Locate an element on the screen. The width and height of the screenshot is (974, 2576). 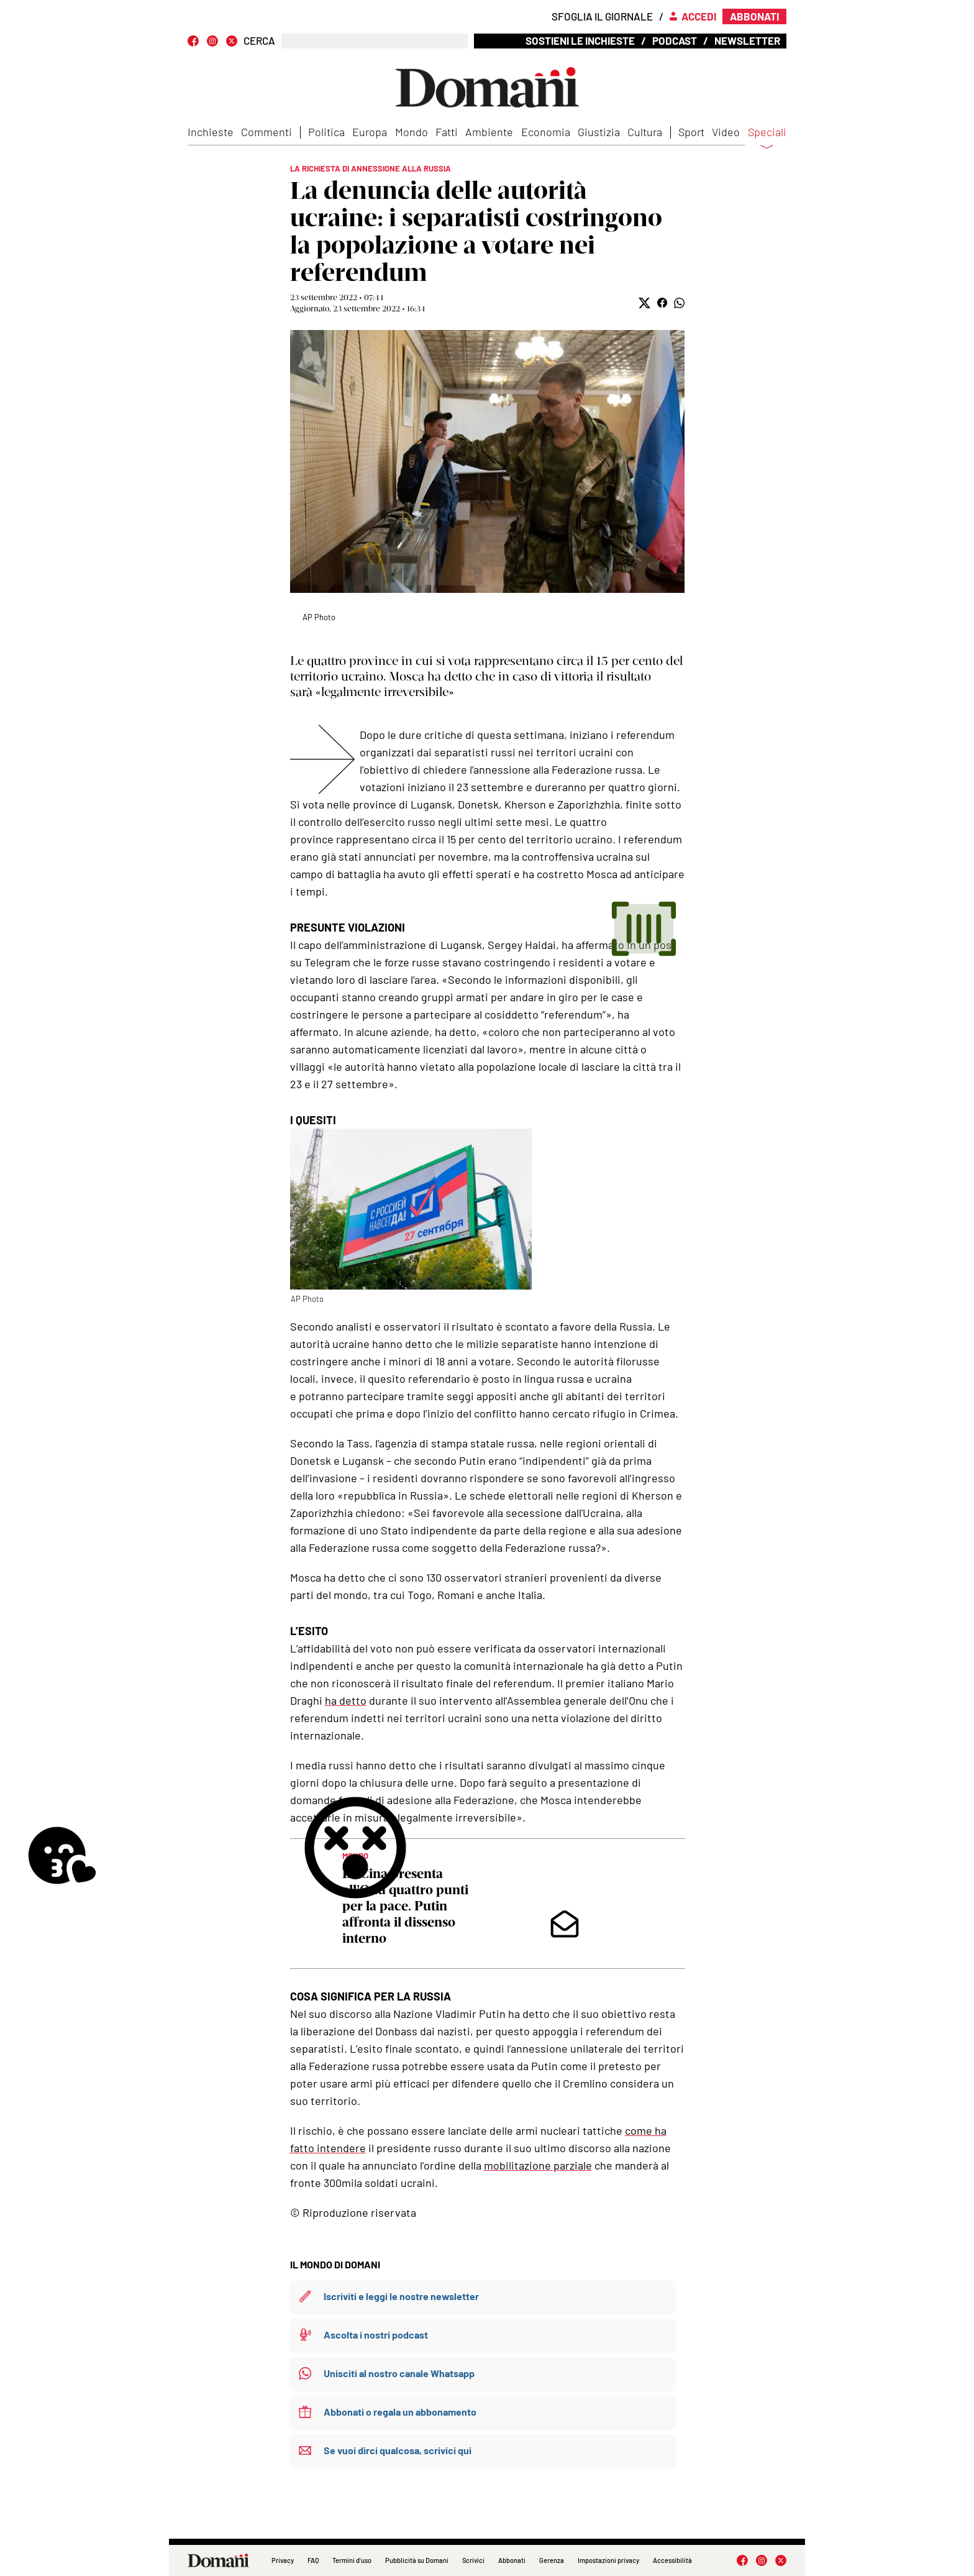
send a kiss or flirty reaction is located at coordinates (60, 1855).